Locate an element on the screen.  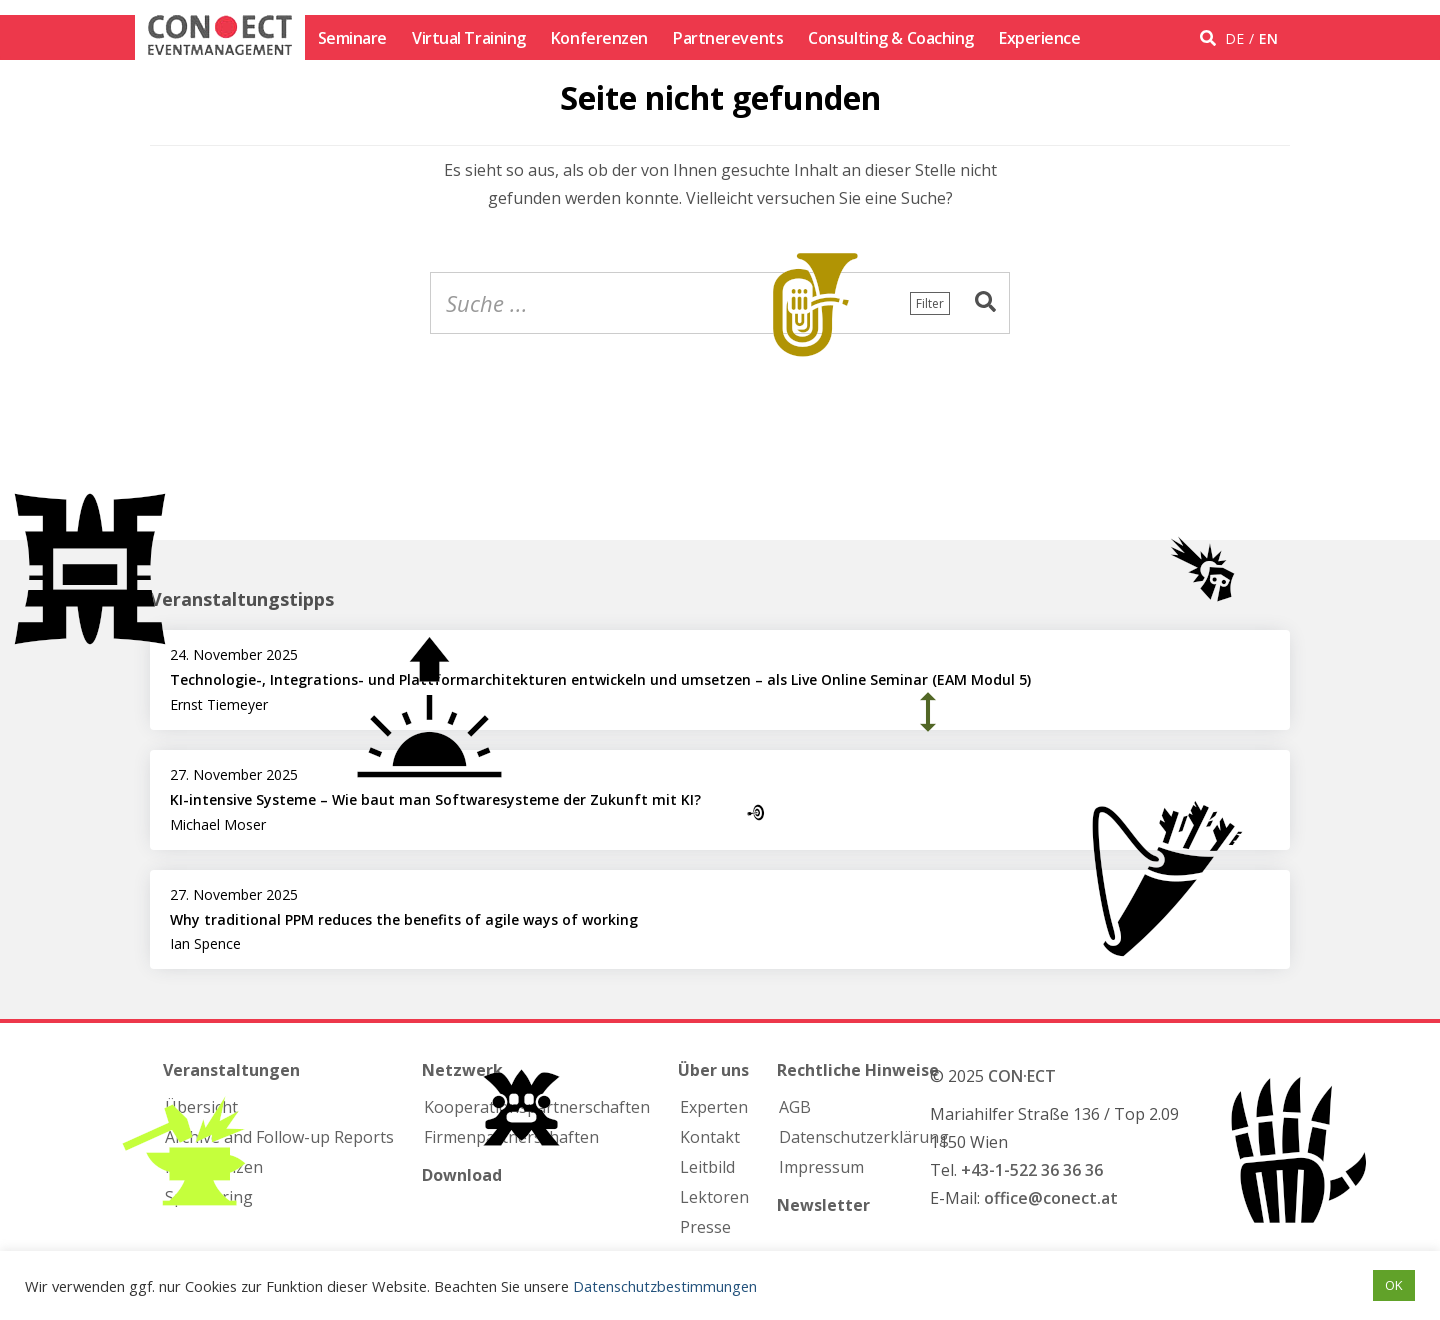
flip image or object vertically is located at coordinates (928, 712).